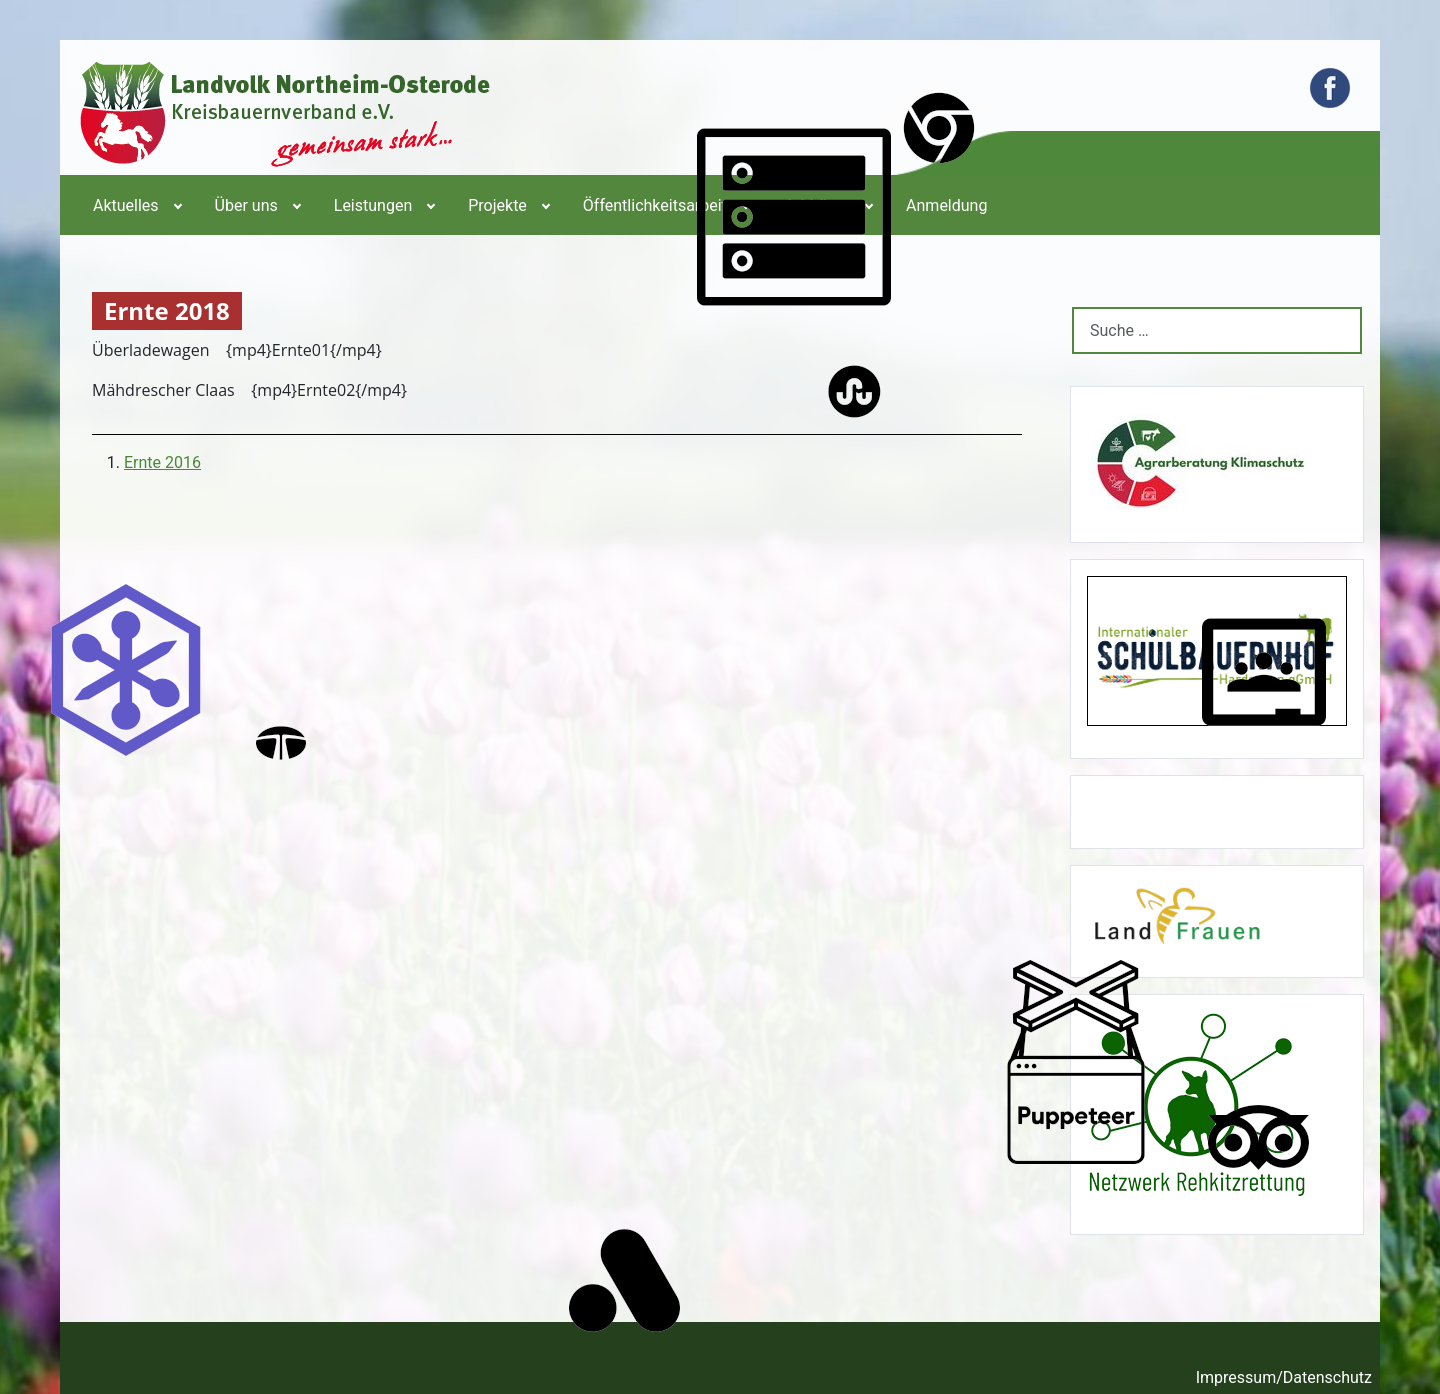 The width and height of the screenshot is (1440, 1394). What do you see at coordinates (1264, 672) in the screenshot?
I see `open Google Classroom app` at bounding box center [1264, 672].